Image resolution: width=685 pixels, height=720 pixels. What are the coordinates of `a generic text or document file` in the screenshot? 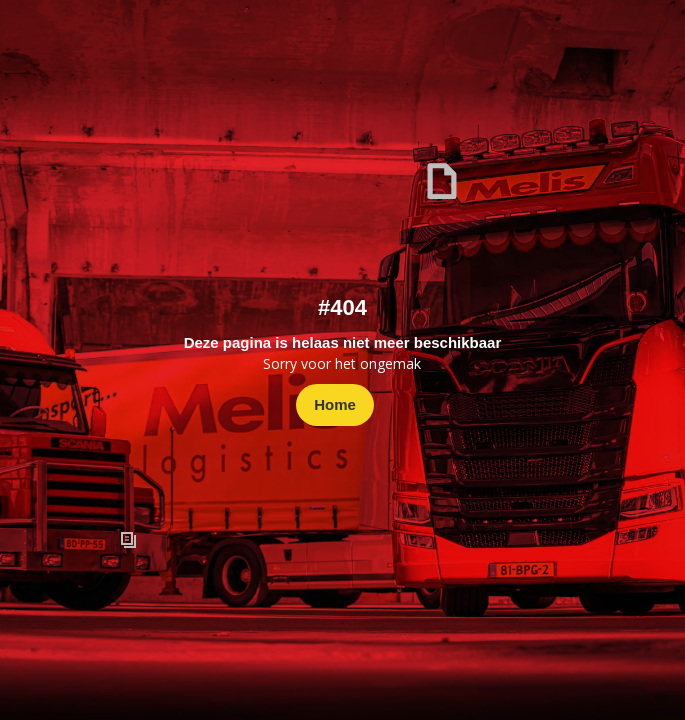 It's located at (442, 180).